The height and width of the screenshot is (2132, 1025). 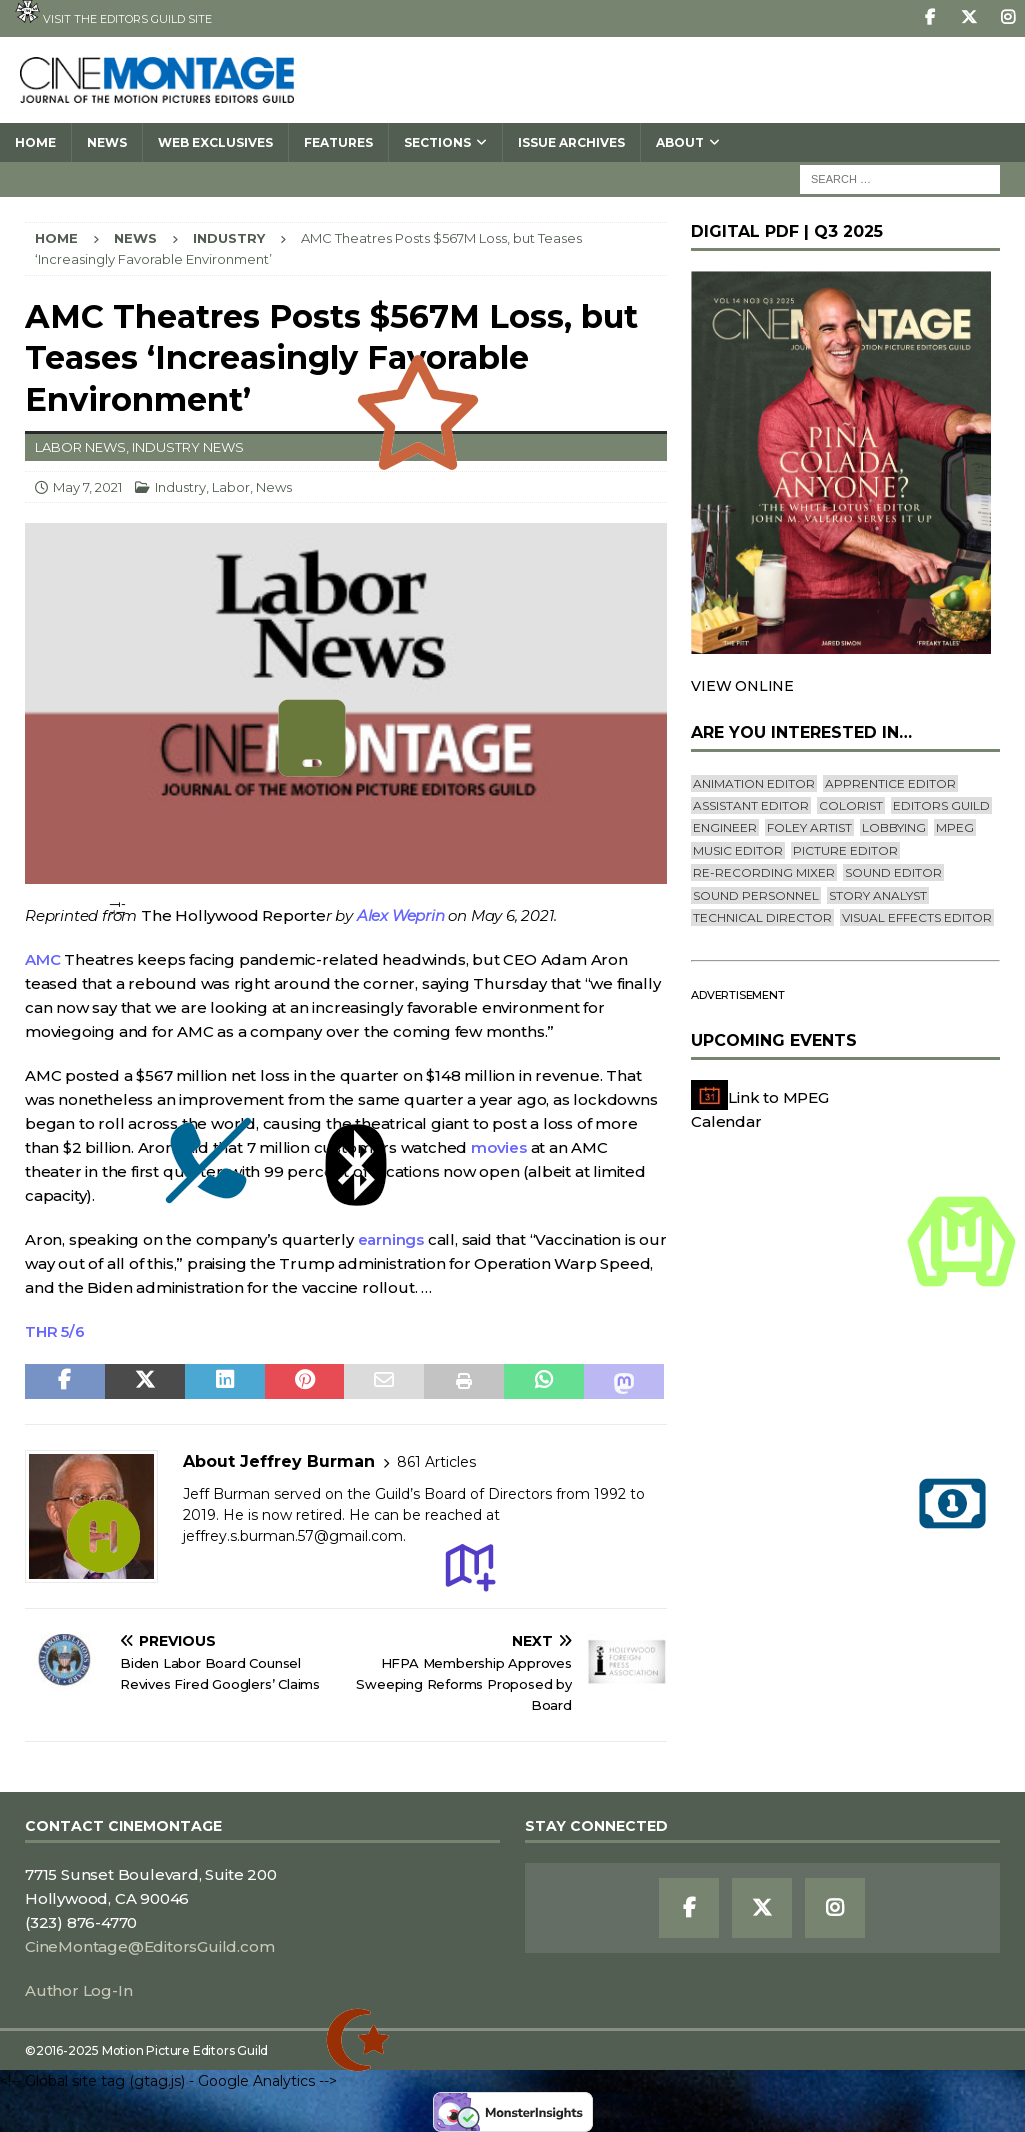 What do you see at coordinates (418, 418) in the screenshot?
I see `add item to favorites` at bounding box center [418, 418].